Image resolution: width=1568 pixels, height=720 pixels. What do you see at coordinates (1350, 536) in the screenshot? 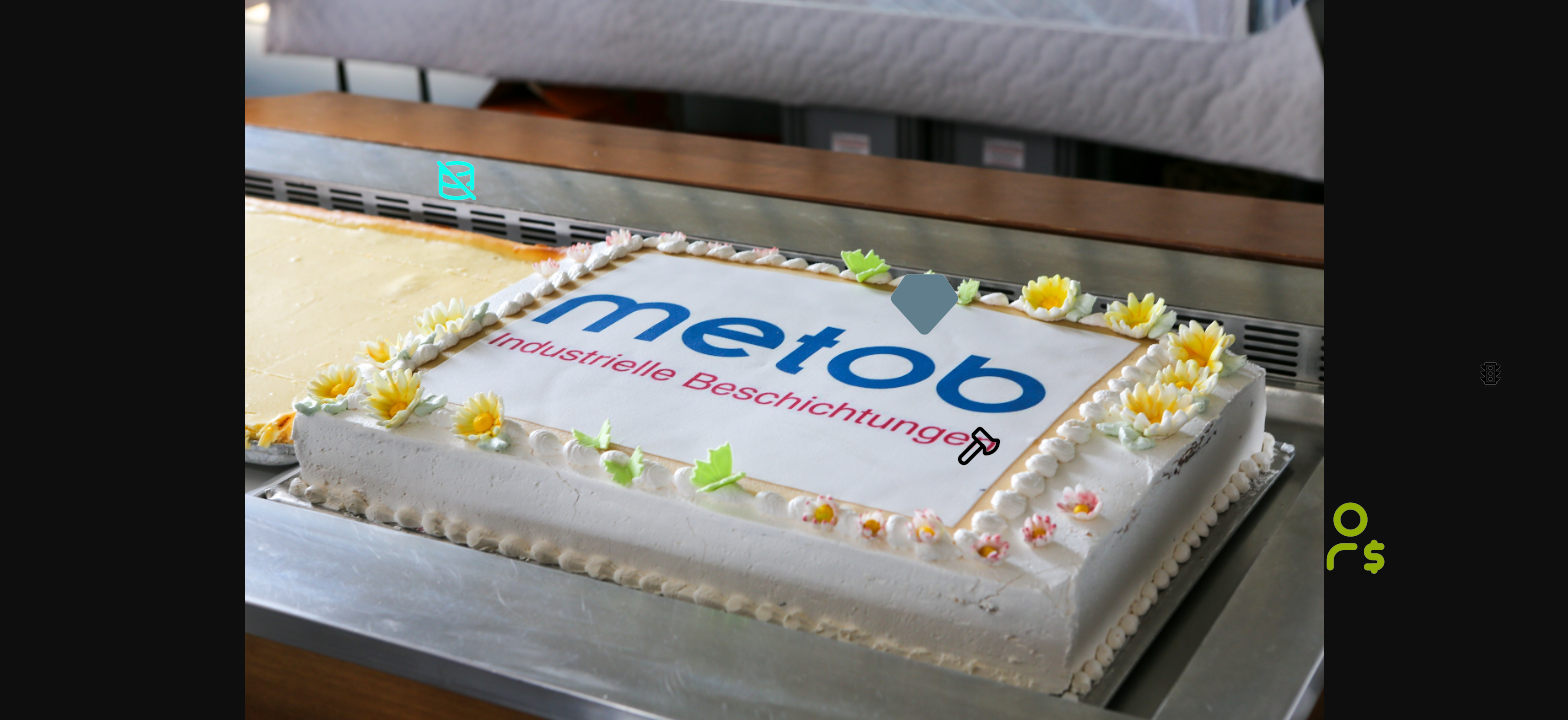
I see `view user payment or billing information` at bounding box center [1350, 536].